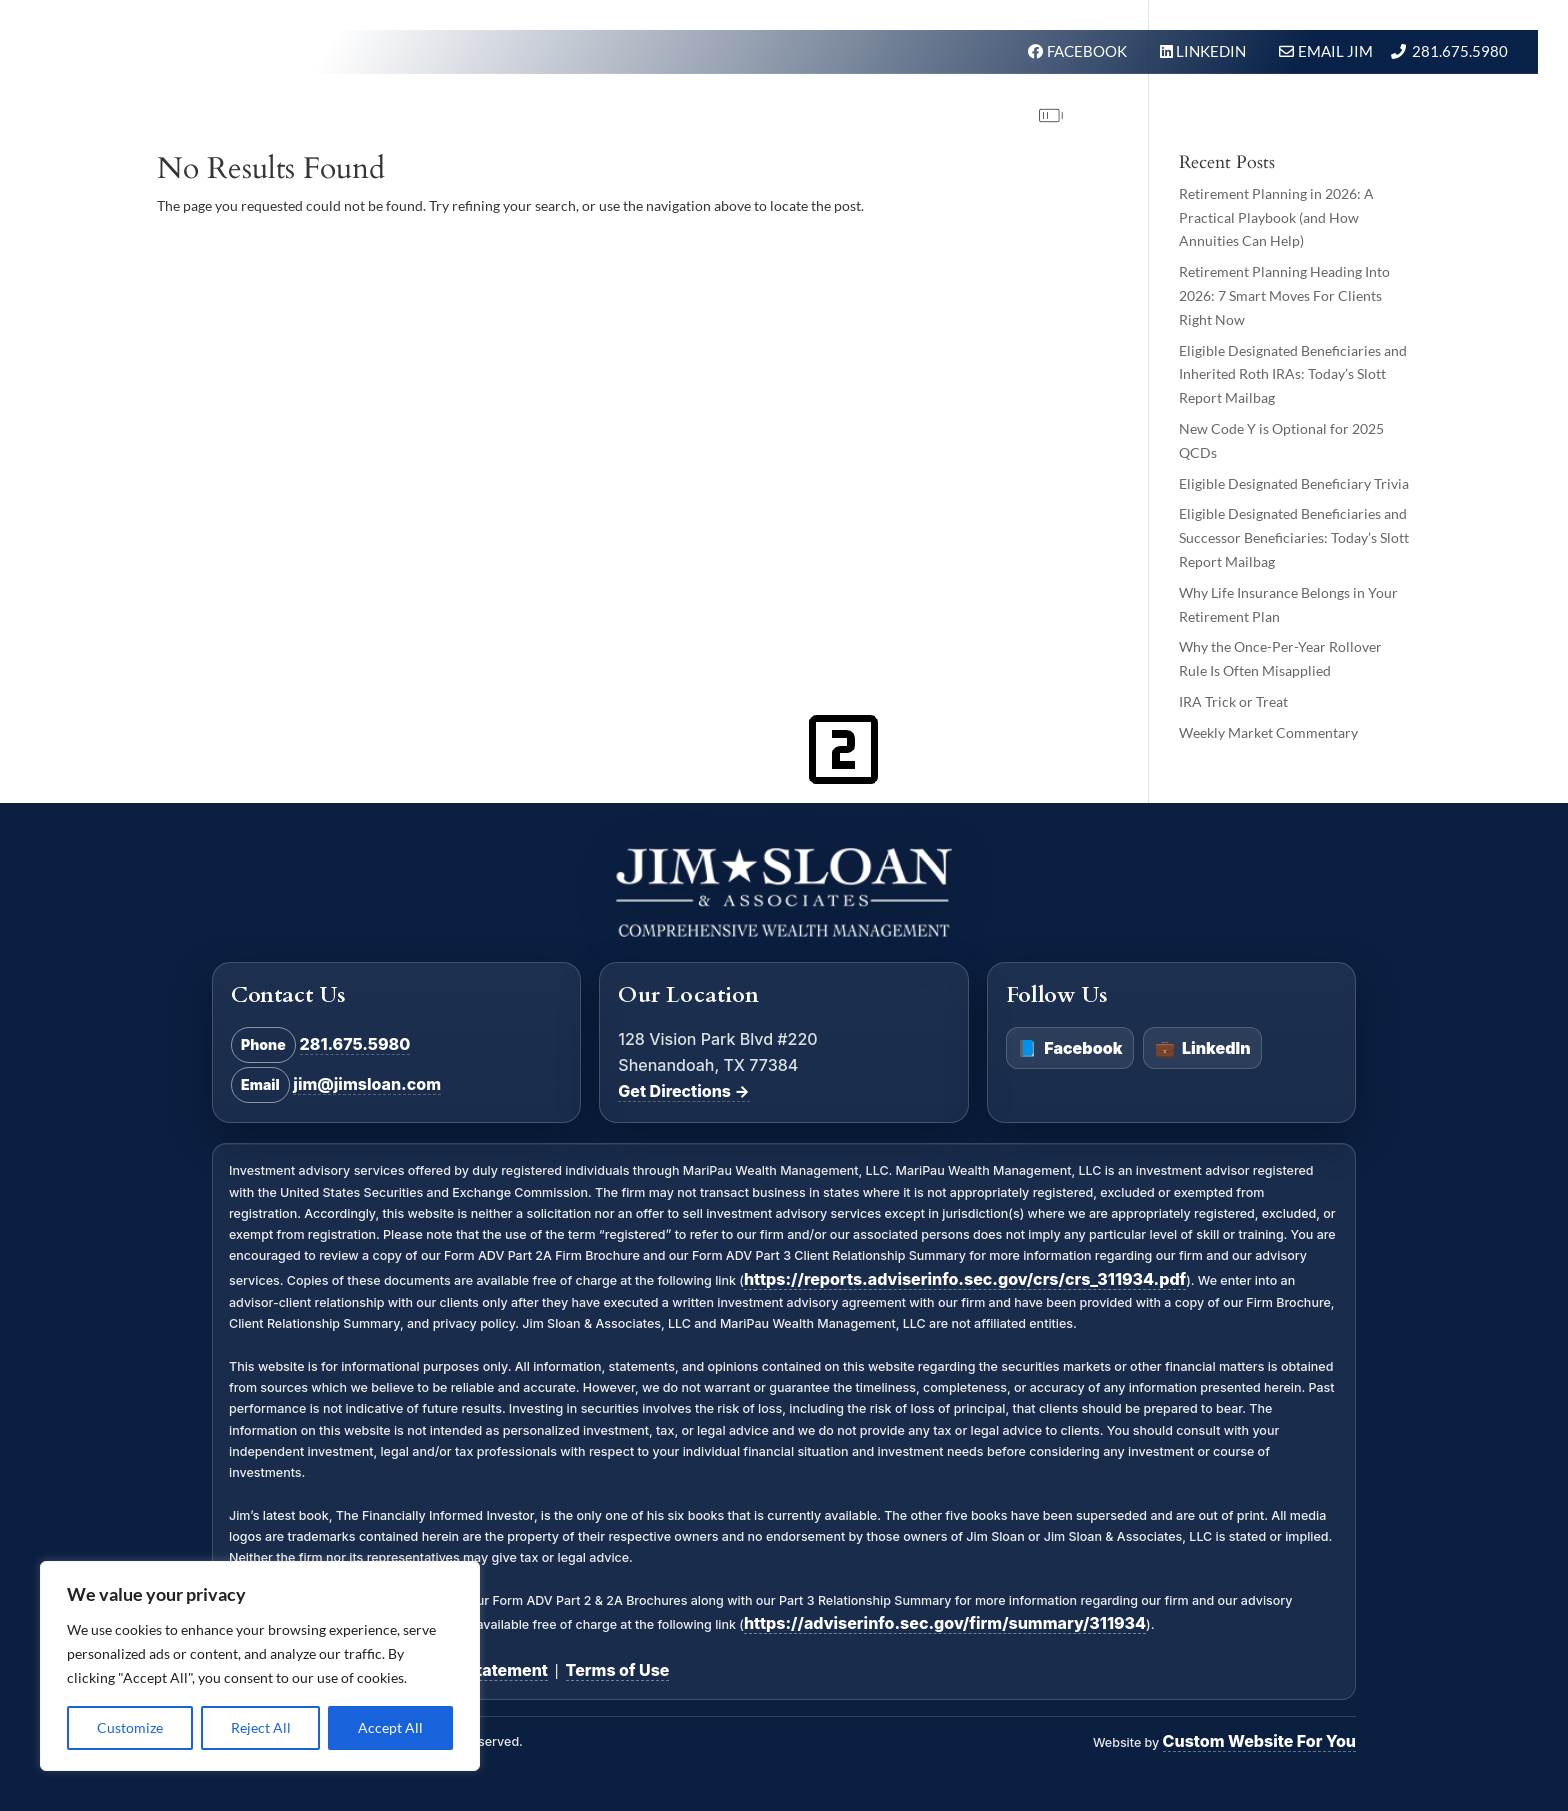  Describe the element at coordinates (843, 749) in the screenshot. I see `indicates step two in a multi-step process` at that location.